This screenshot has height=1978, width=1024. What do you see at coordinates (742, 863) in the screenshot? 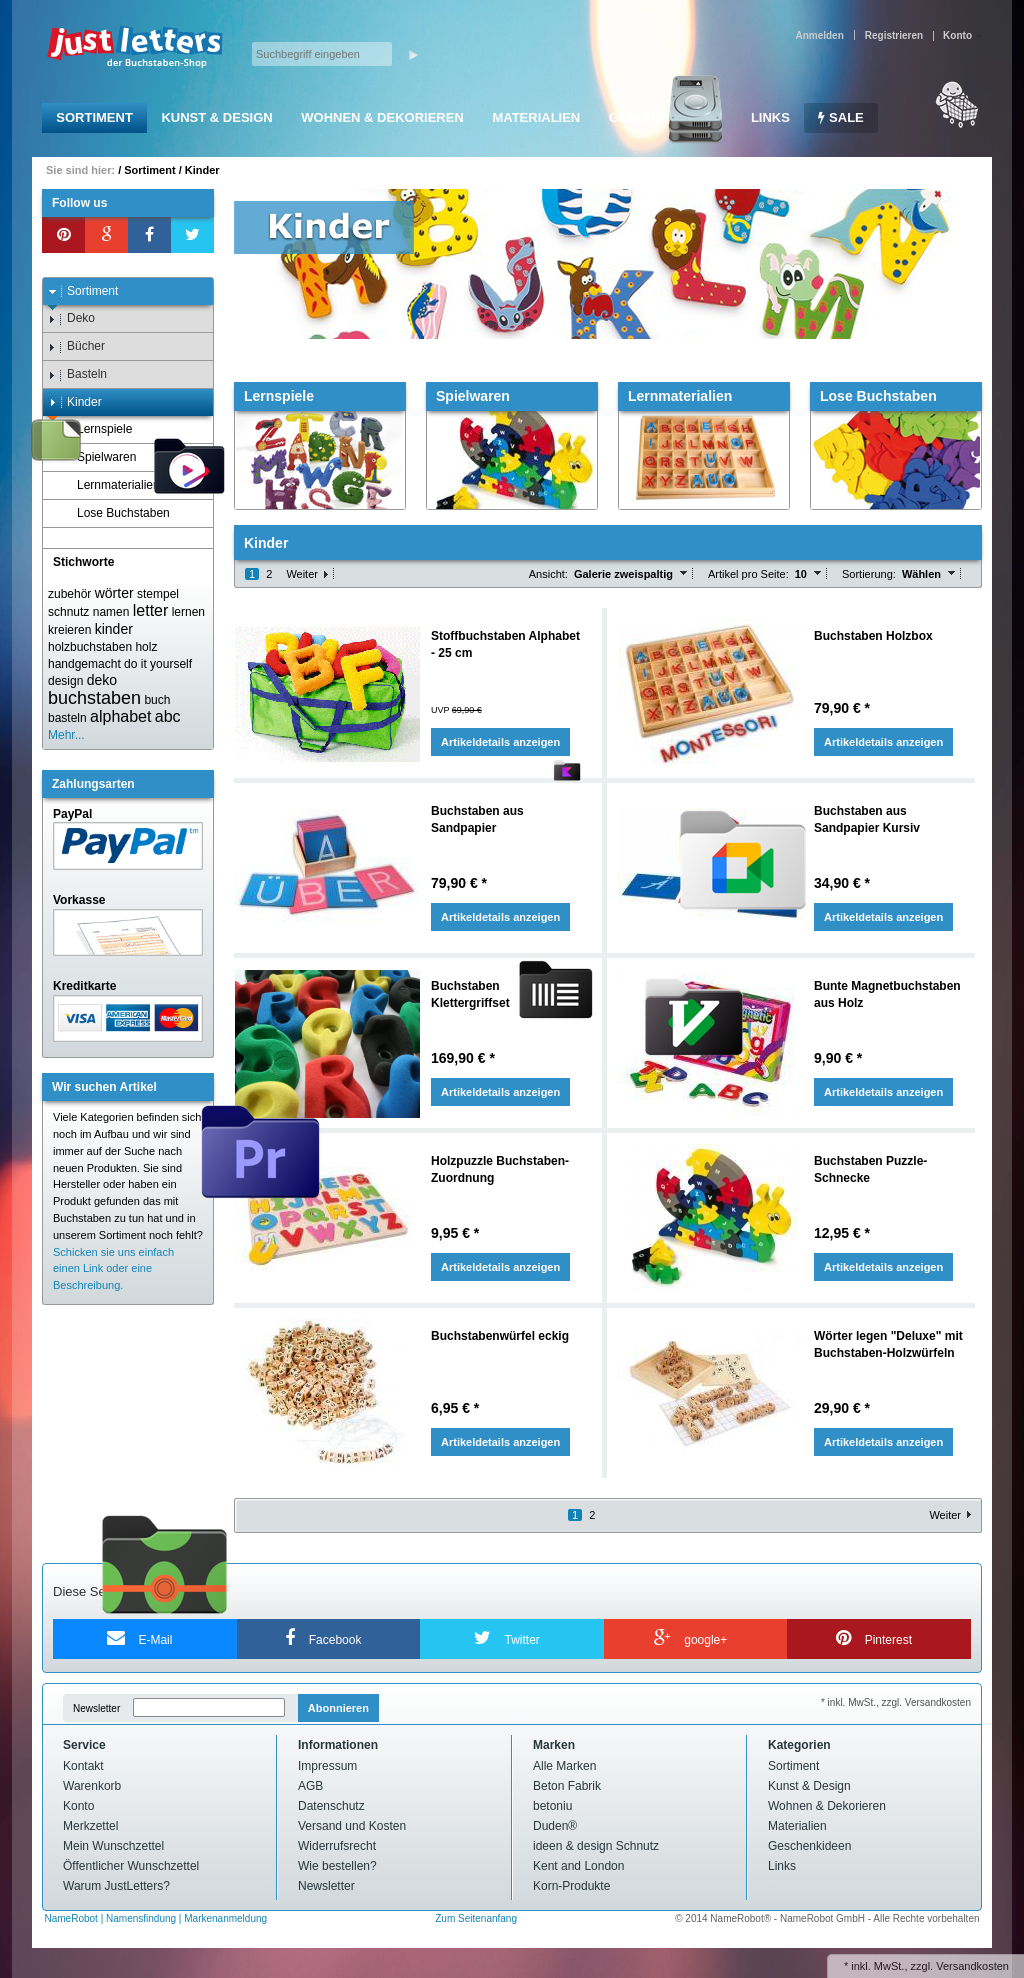
I see `open folder containing Google Meet files` at bounding box center [742, 863].